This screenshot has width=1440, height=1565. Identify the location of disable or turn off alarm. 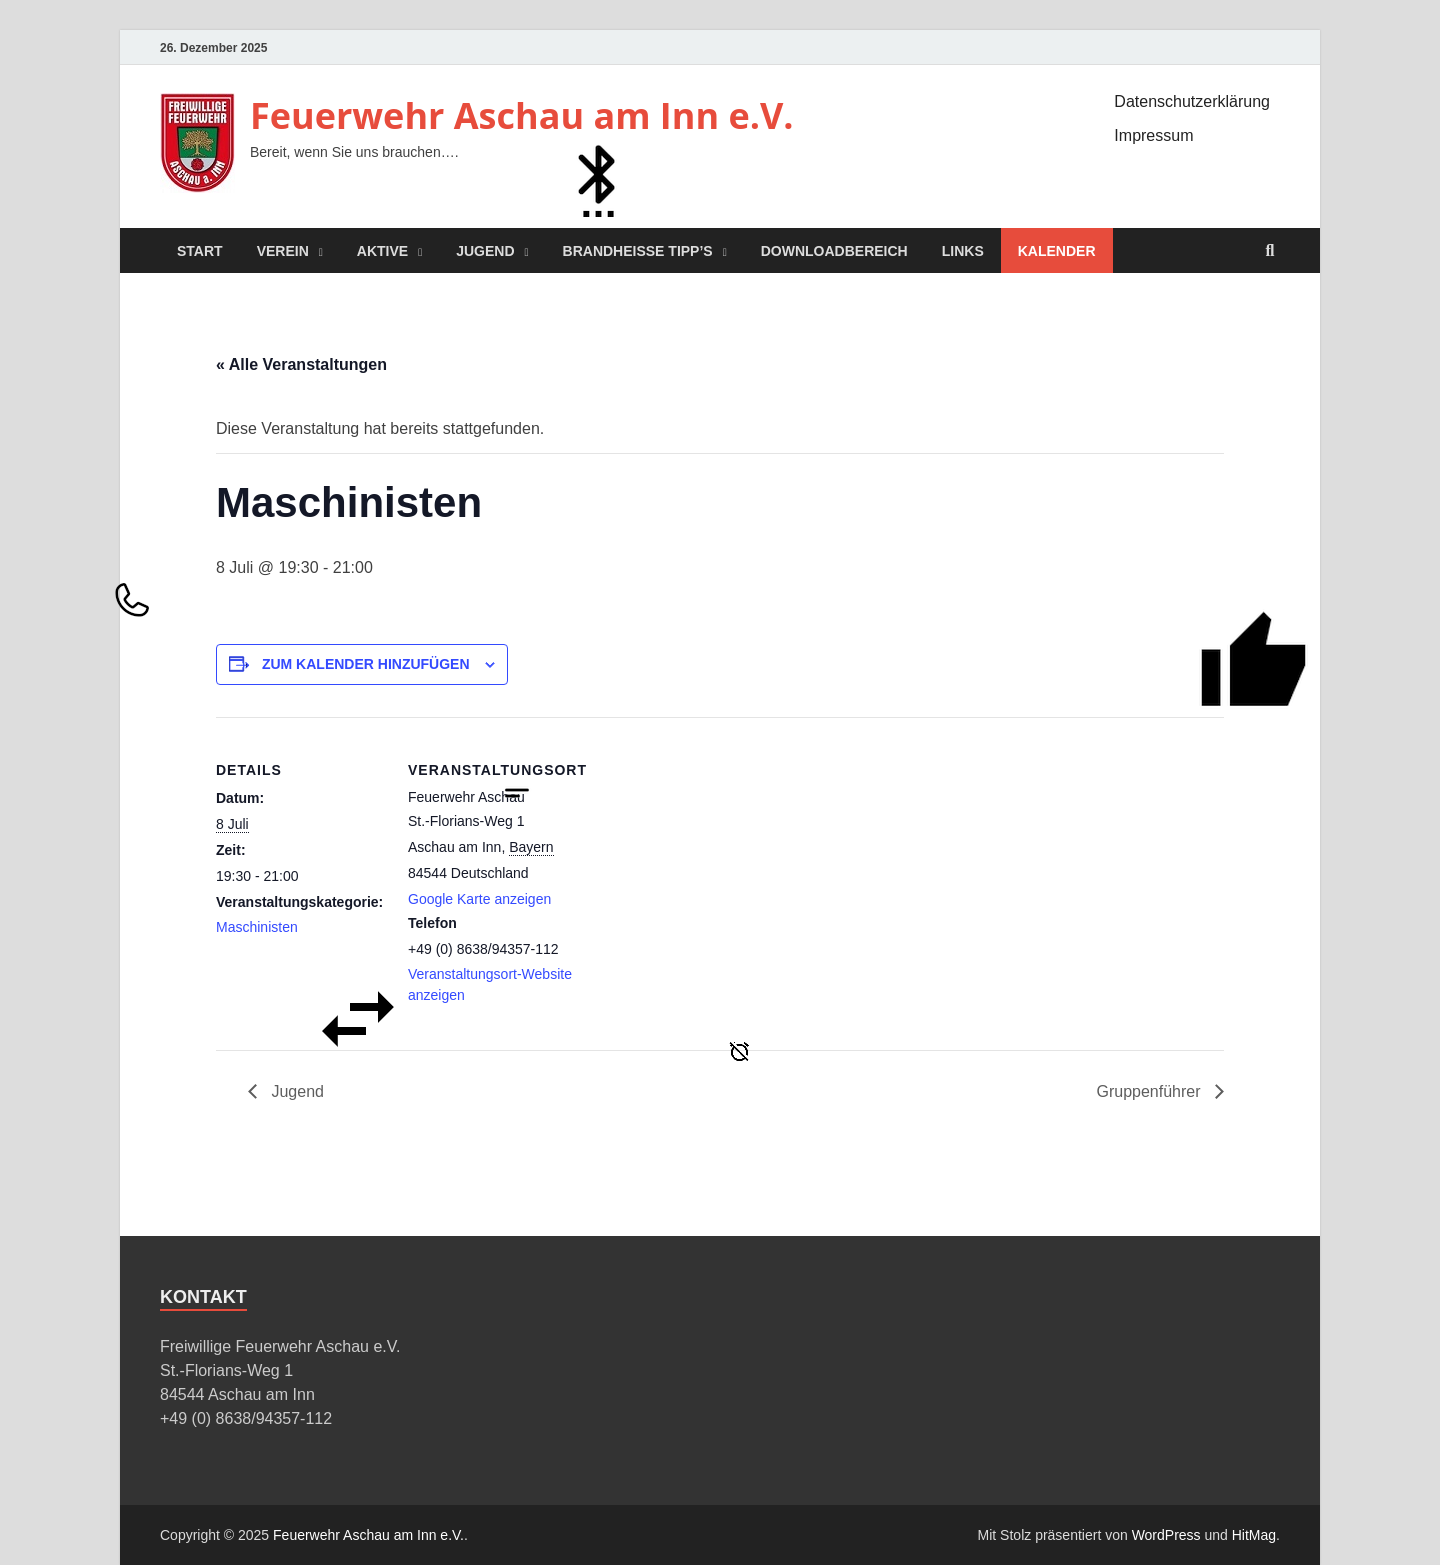
(739, 1051).